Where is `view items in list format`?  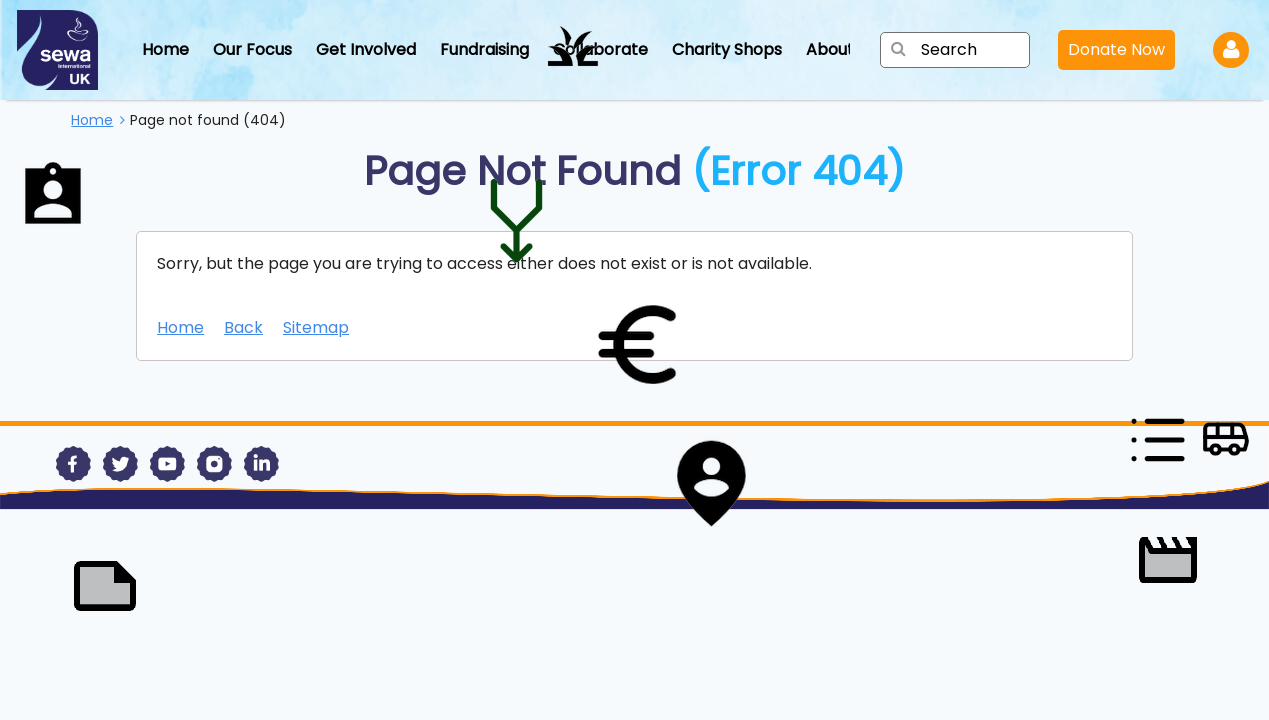
view items in list format is located at coordinates (1158, 440).